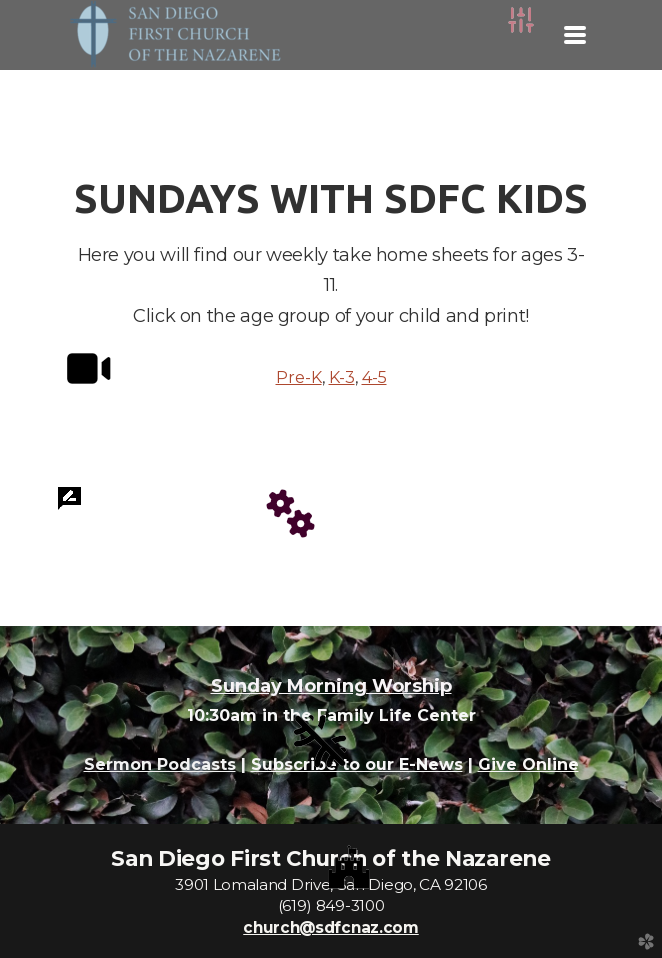  Describe the element at coordinates (521, 20) in the screenshot. I see `adjust settings or preferences` at that location.